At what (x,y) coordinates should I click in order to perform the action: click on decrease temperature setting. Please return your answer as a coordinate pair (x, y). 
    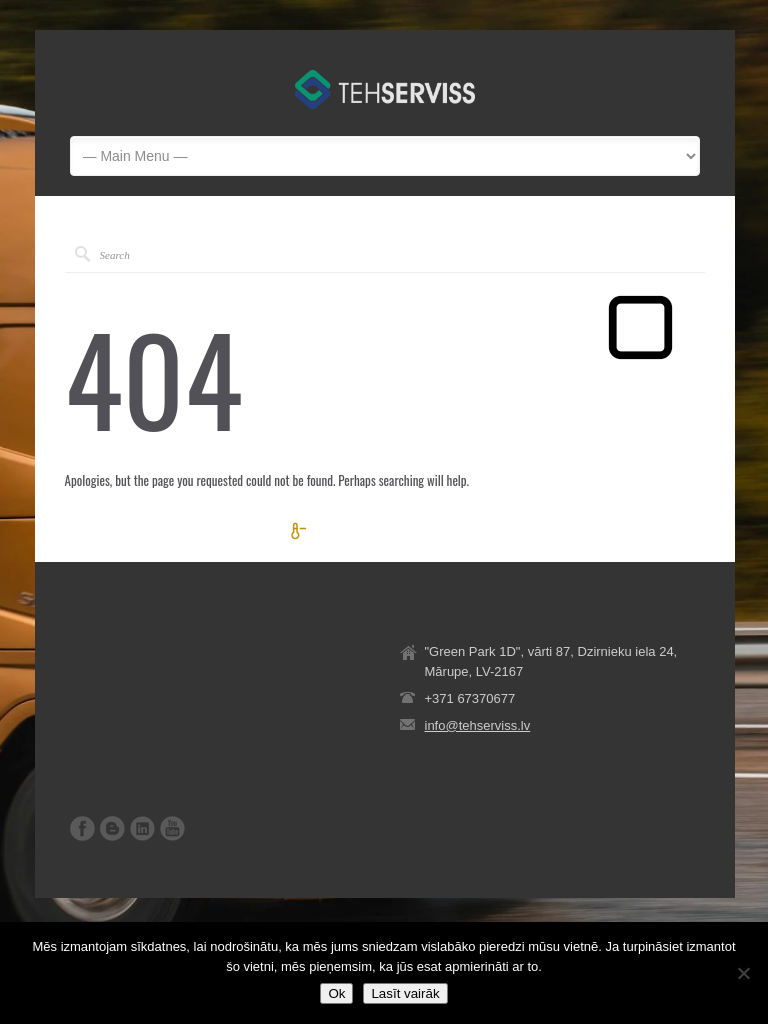
    Looking at the image, I should click on (297, 531).